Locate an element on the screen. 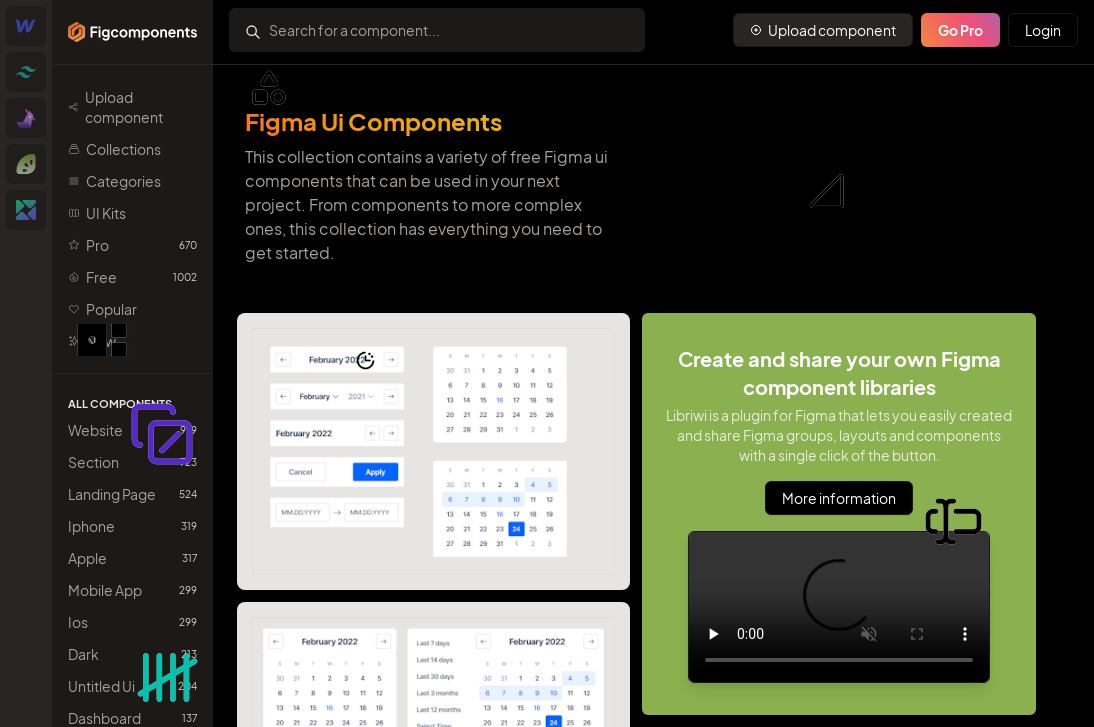  access shape tools or drawing options is located at coordinates (269, 88).